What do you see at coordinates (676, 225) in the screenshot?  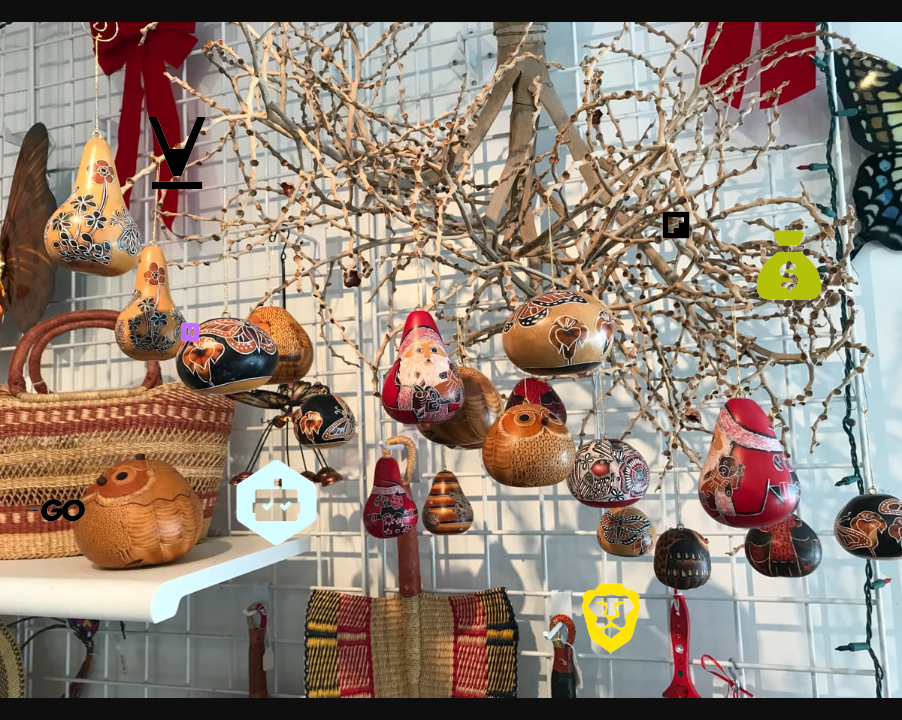 I see `open Flipboard app` at bounding box center [676, 225].